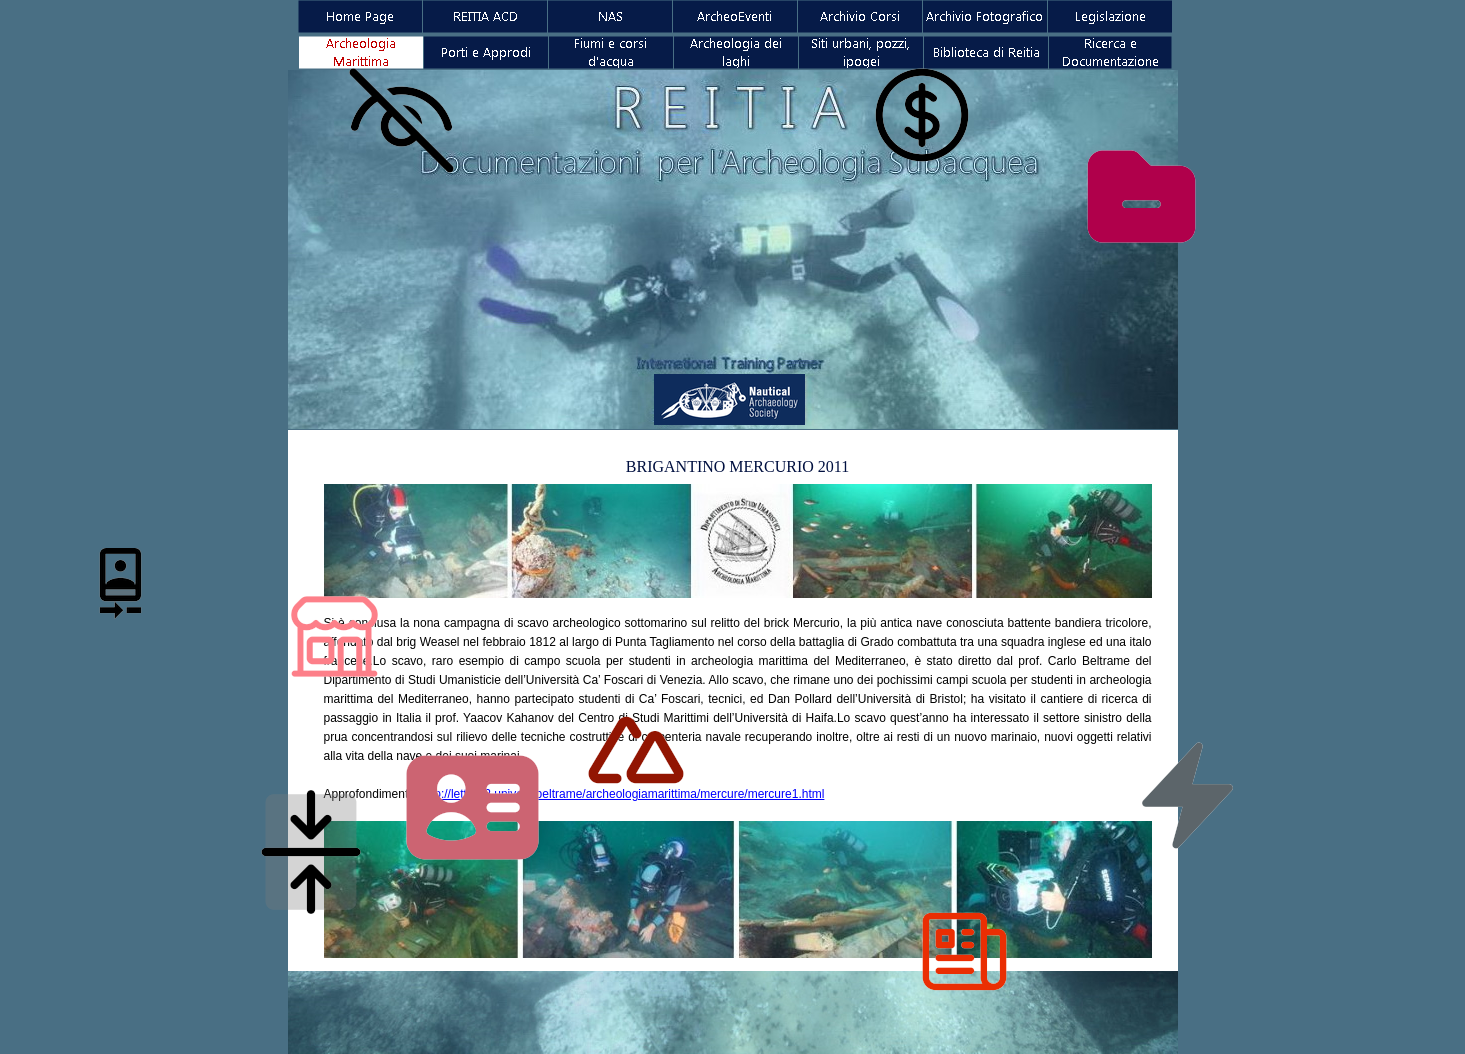 The height and width of the screenshot is (1054, 1465). Describe the element at coordinates (401, 120) in the screenshot. I see `hide password or sensitive text` at that location.